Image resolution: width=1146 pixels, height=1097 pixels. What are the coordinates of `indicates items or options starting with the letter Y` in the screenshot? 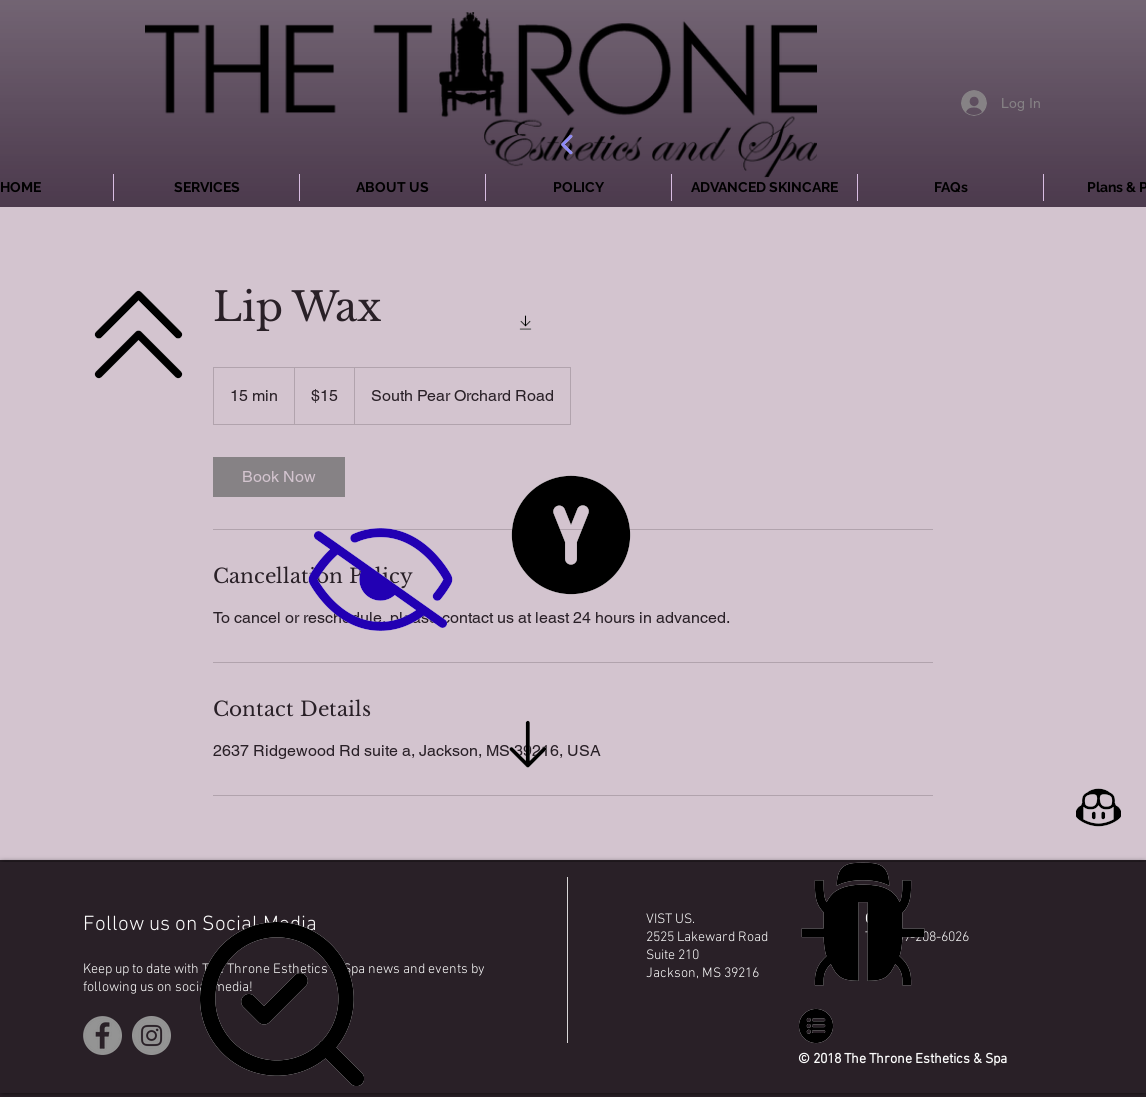 It's located at (571, 535).